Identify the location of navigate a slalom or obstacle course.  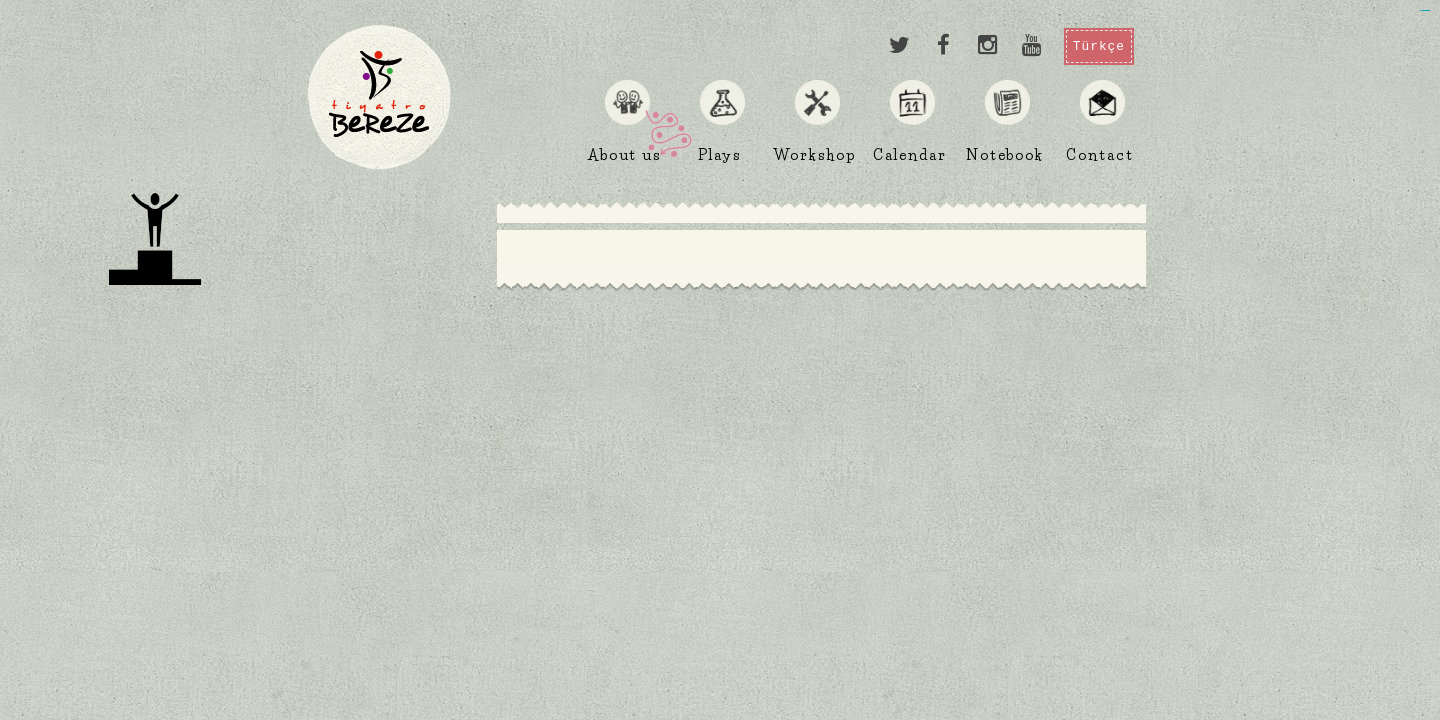
(668, 133).